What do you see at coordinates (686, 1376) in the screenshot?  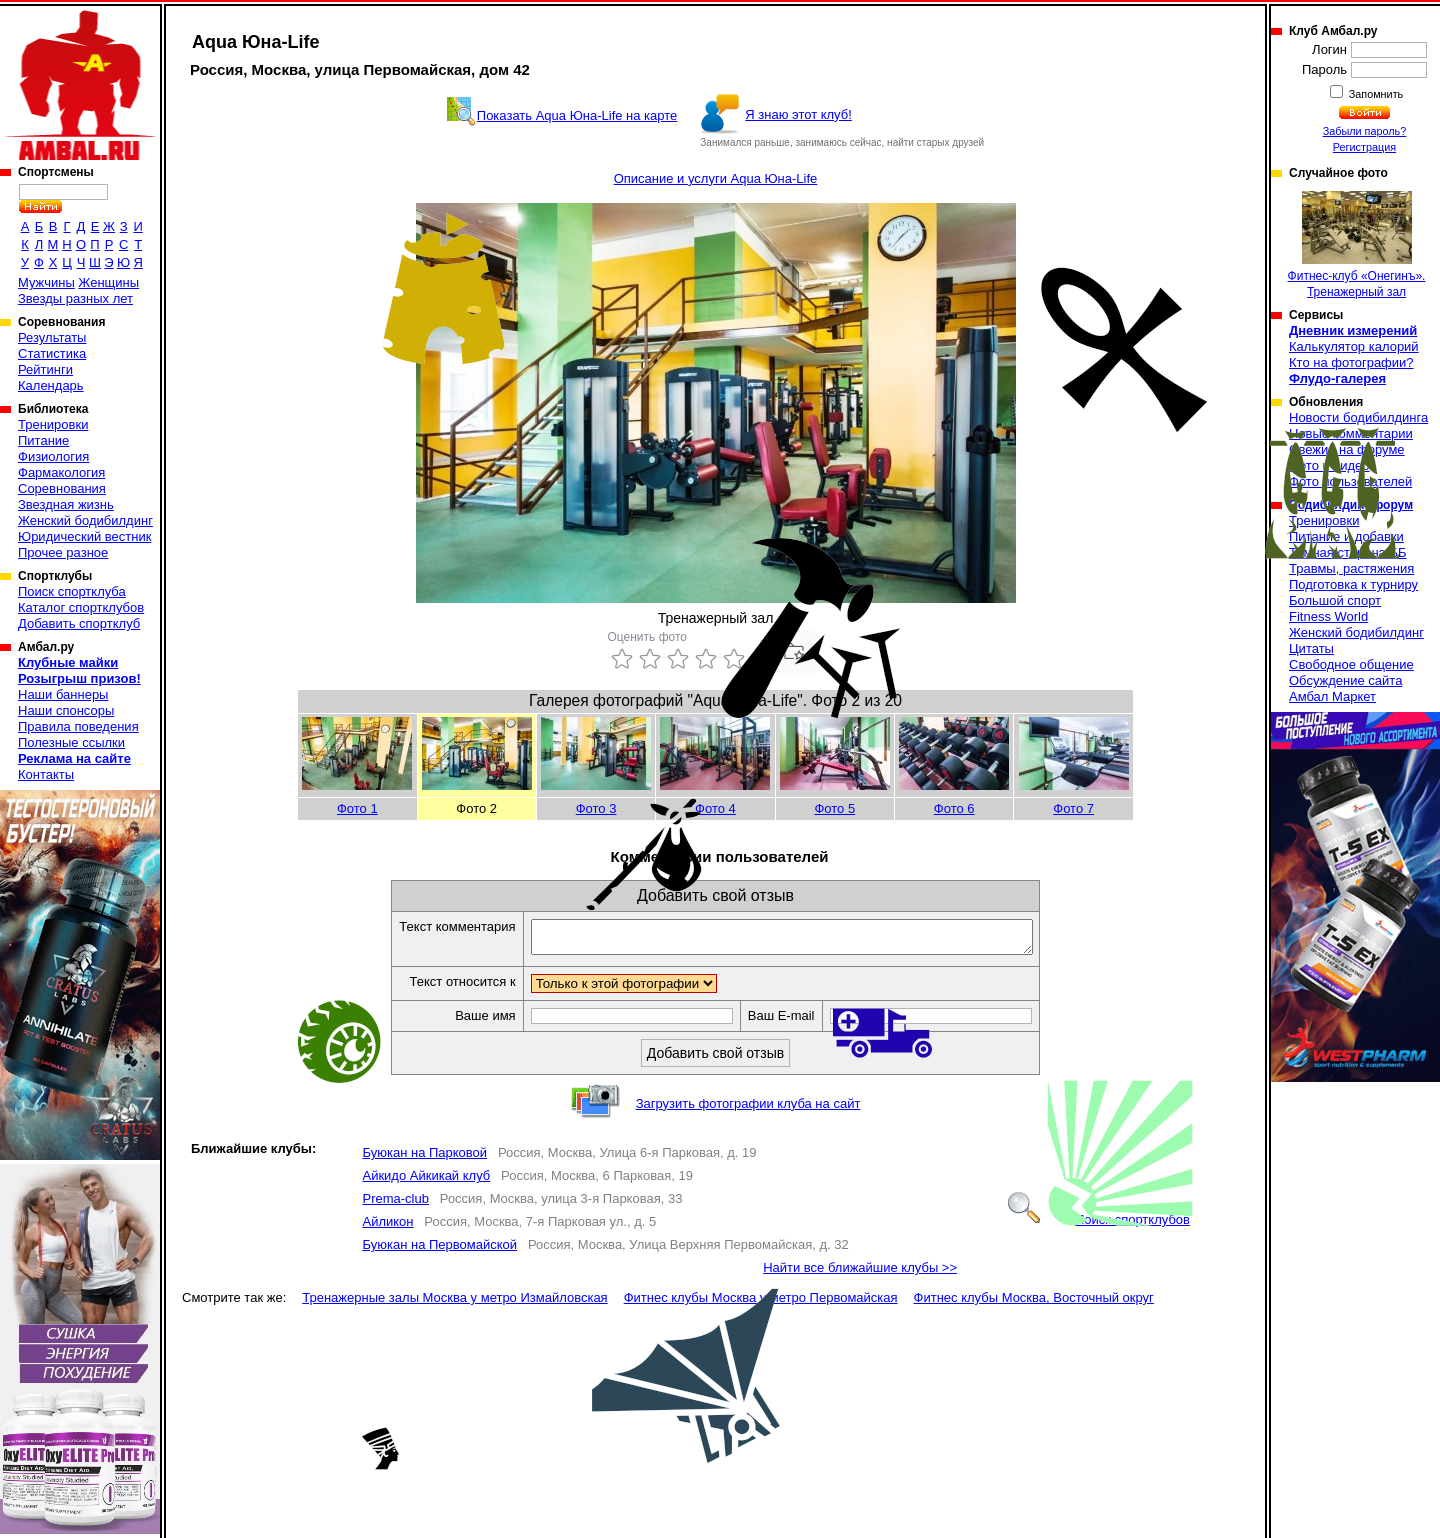 I see `access hang gliding or paragliding activities` at bounding box center [686, 1376].